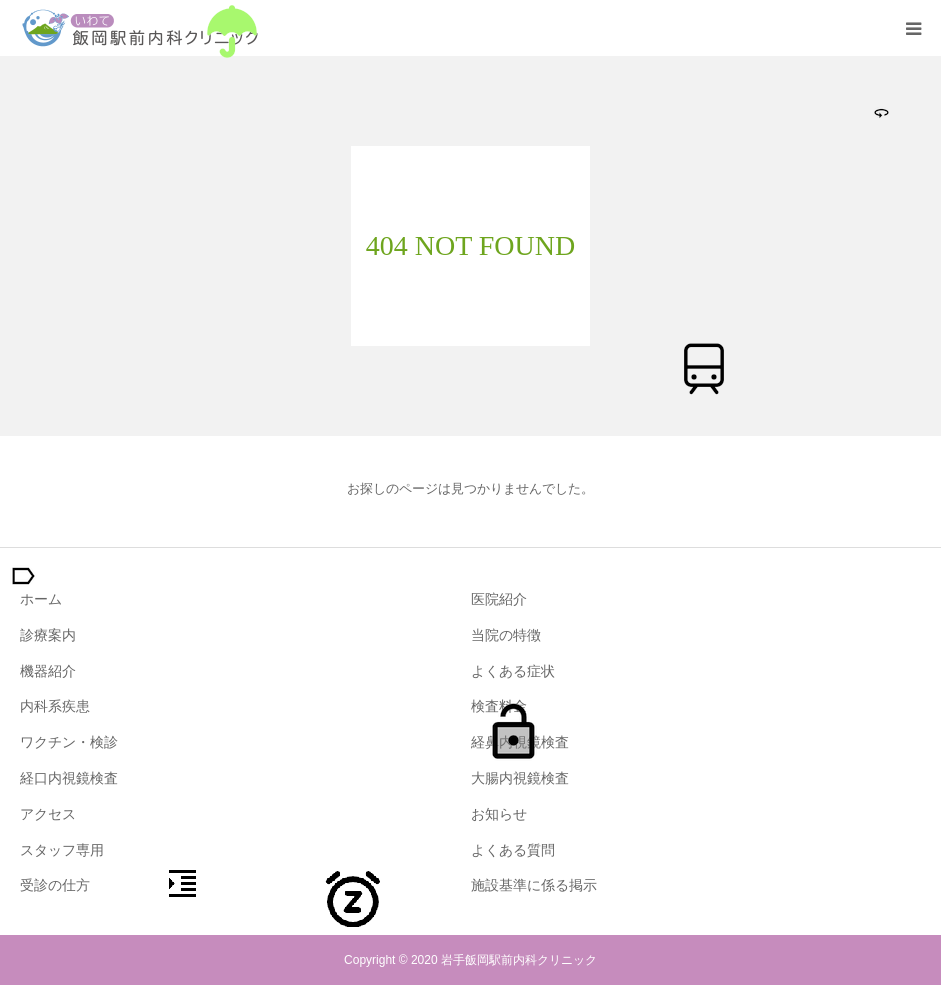 The width and height of the screenshot is (941, 985). I want to click on add a label or tag to an item, so click(23, 576).